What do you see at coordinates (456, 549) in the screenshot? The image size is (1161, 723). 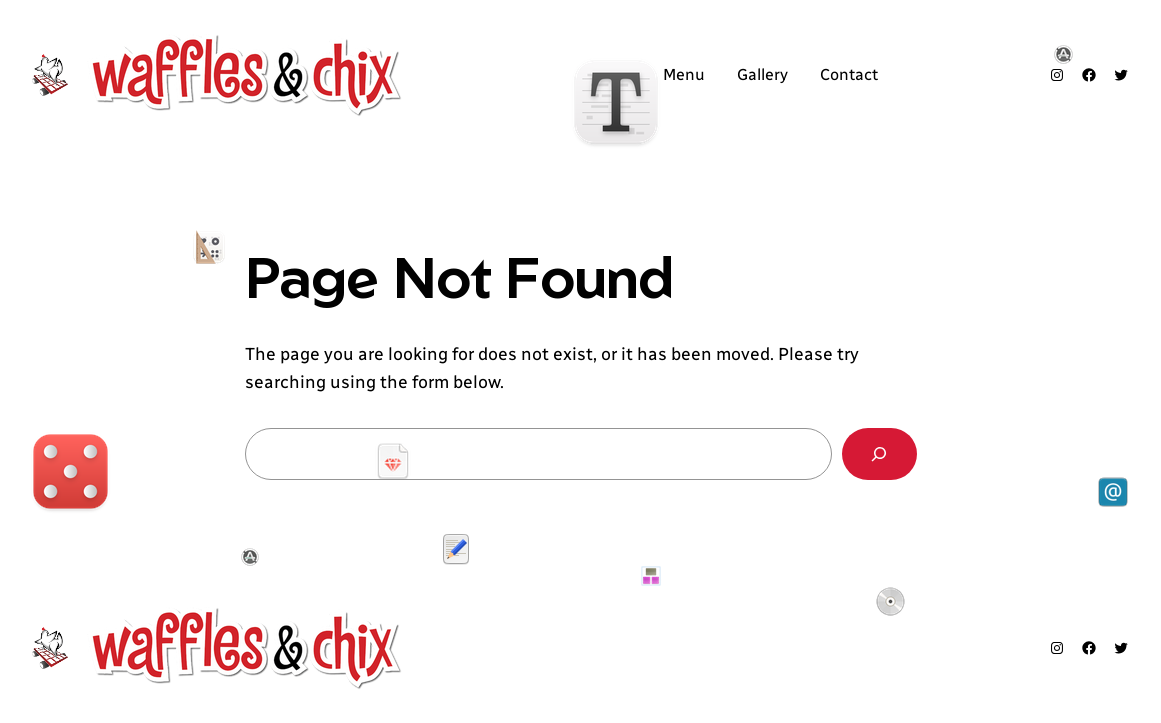 I see `open text editor application` at bounding box center [456, 549].